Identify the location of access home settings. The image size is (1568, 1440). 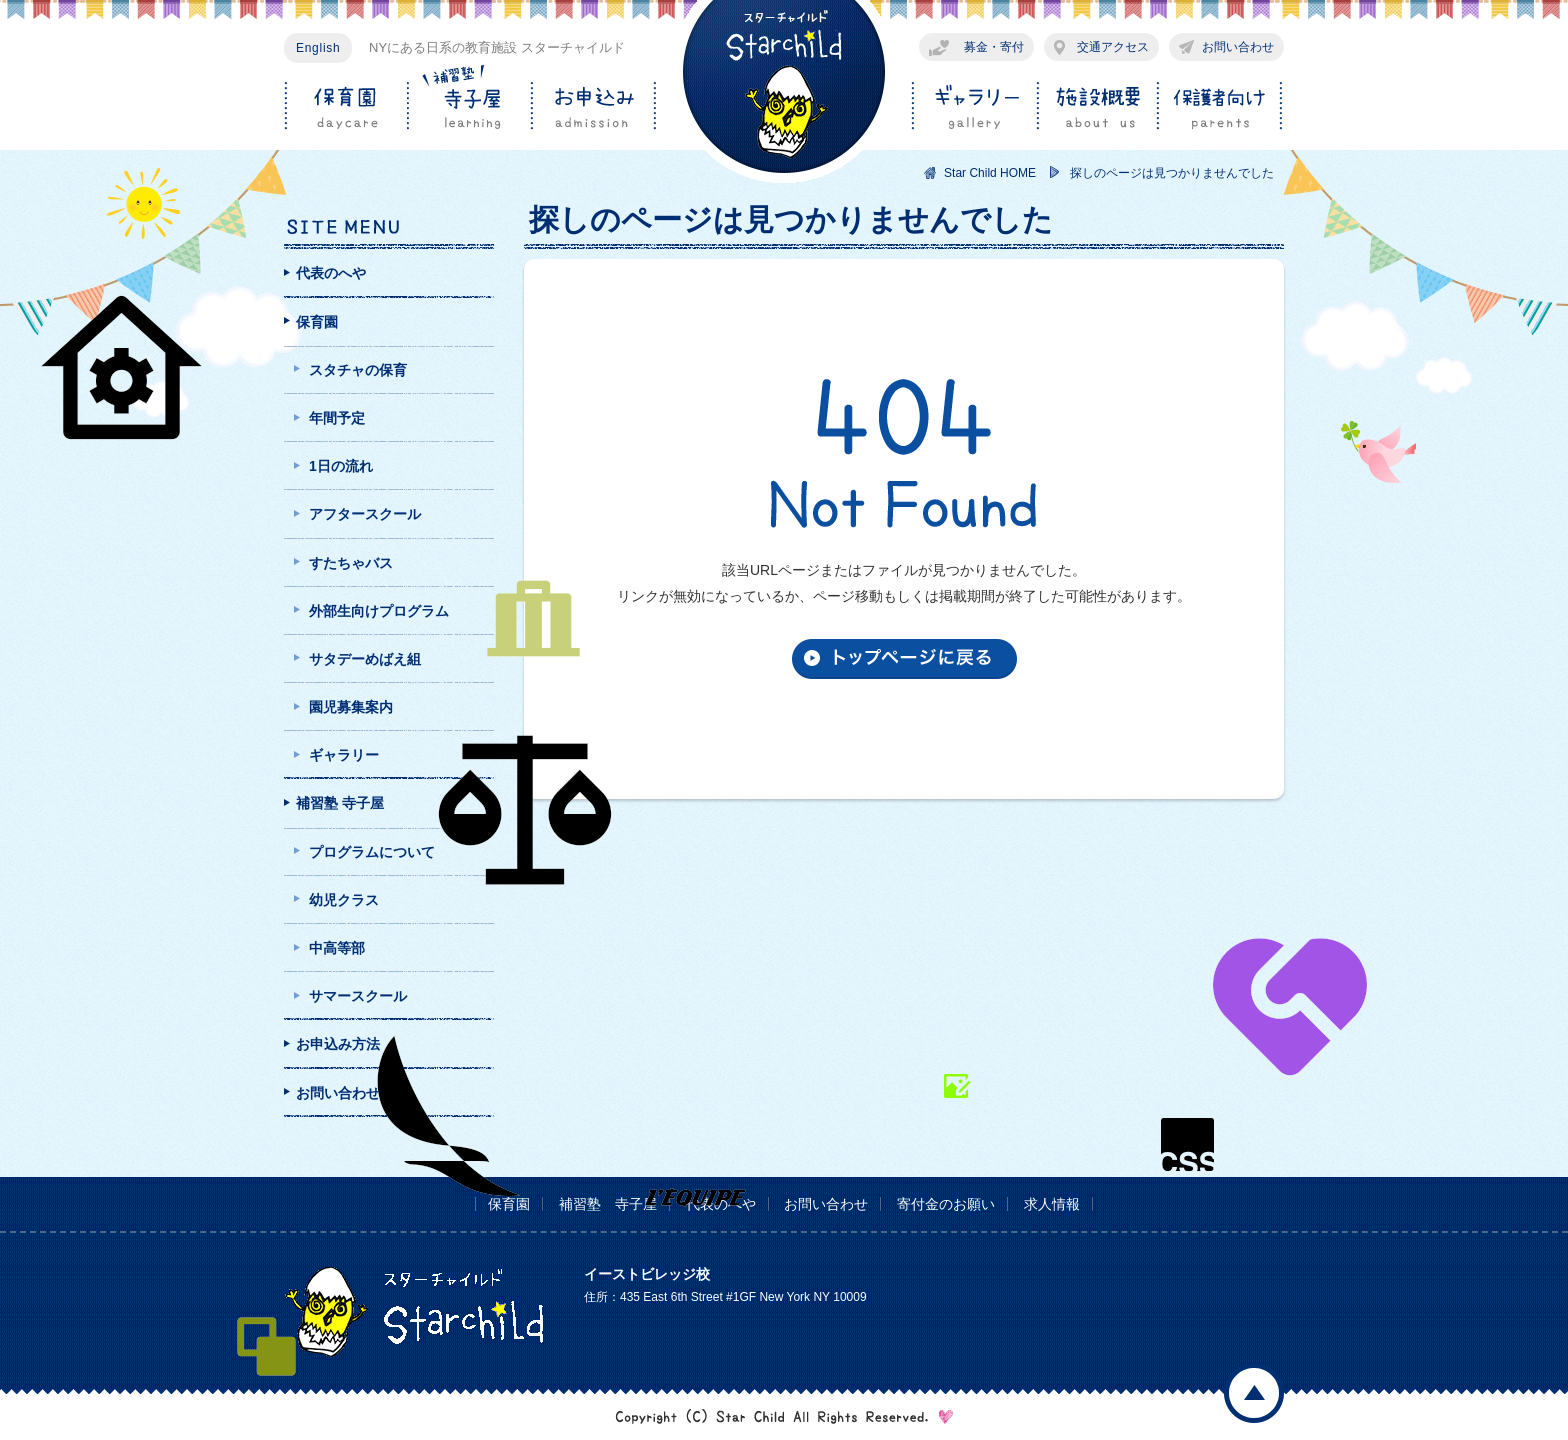
(121, 373).